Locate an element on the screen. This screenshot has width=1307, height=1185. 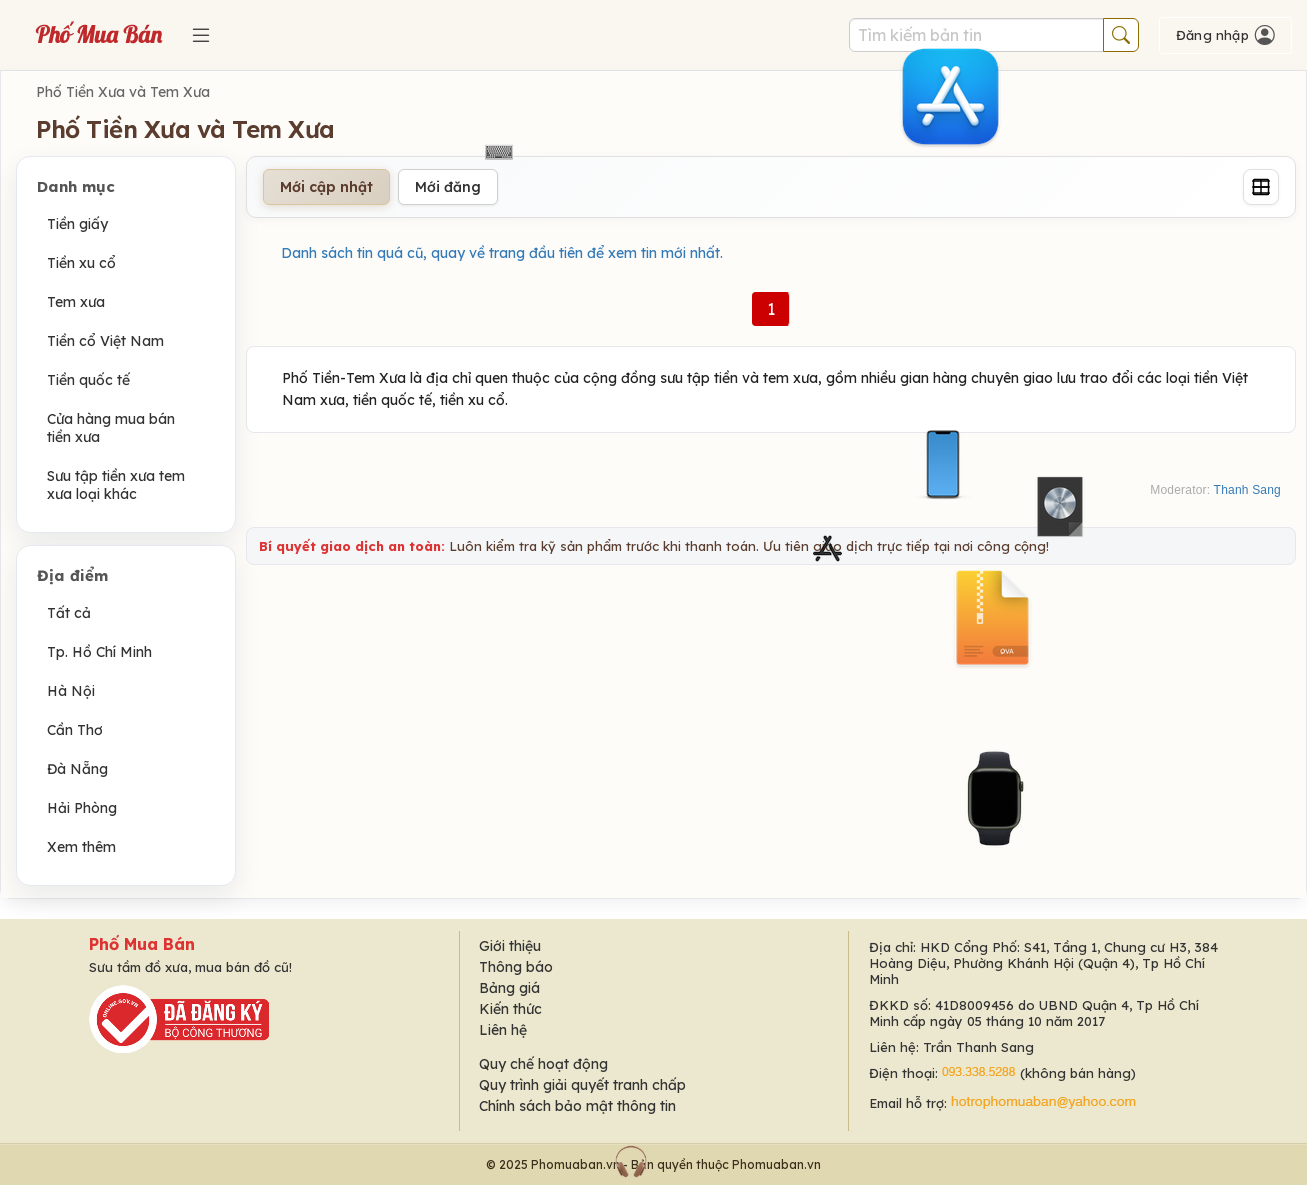
open virtual appliance file for import into VirtualBox is located at coordinates (992, 619).